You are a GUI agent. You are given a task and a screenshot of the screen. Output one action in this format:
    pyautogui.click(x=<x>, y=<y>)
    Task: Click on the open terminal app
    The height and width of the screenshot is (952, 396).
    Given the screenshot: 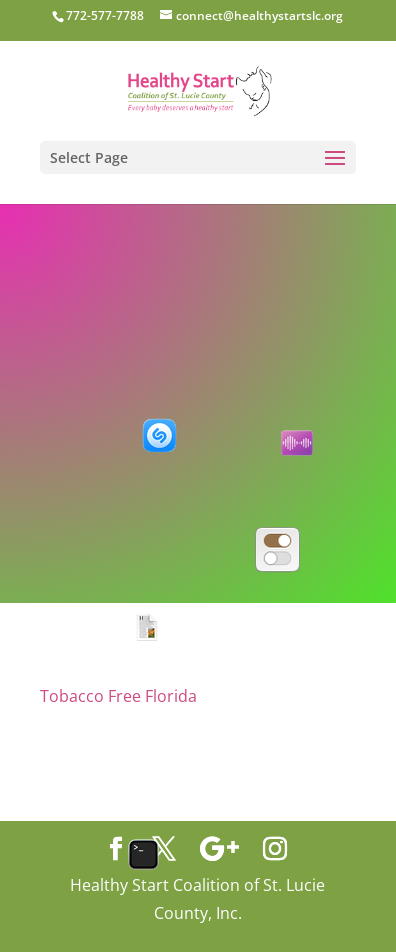 What is the action you would take?
    pyautogui.click(x=143, y=854)
    